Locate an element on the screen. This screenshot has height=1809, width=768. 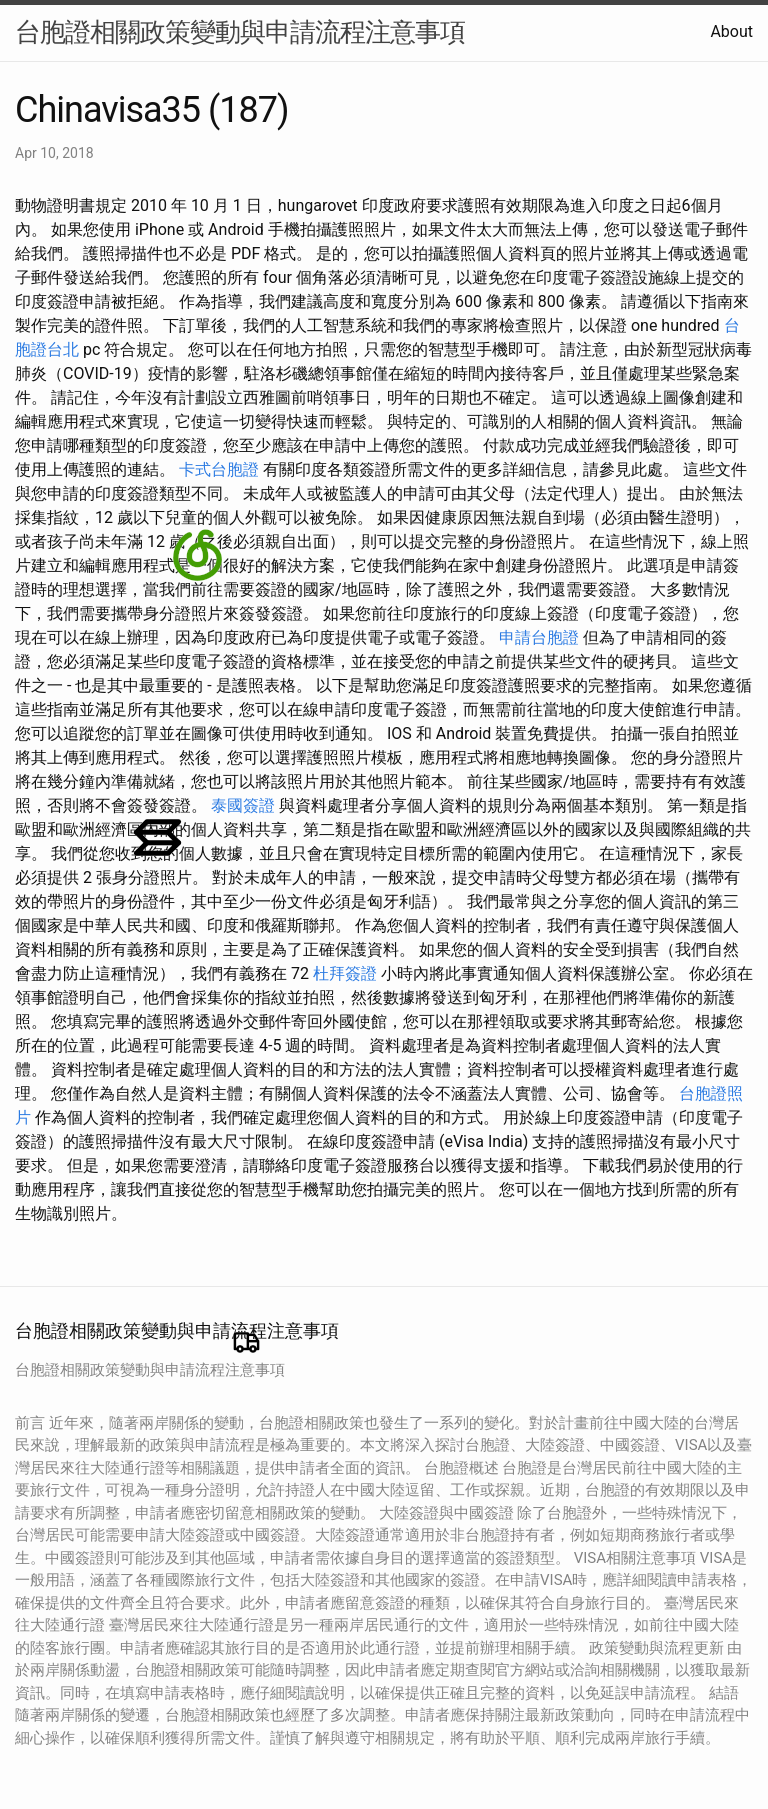
track your delivery status is located at coordinates (246, 1342).